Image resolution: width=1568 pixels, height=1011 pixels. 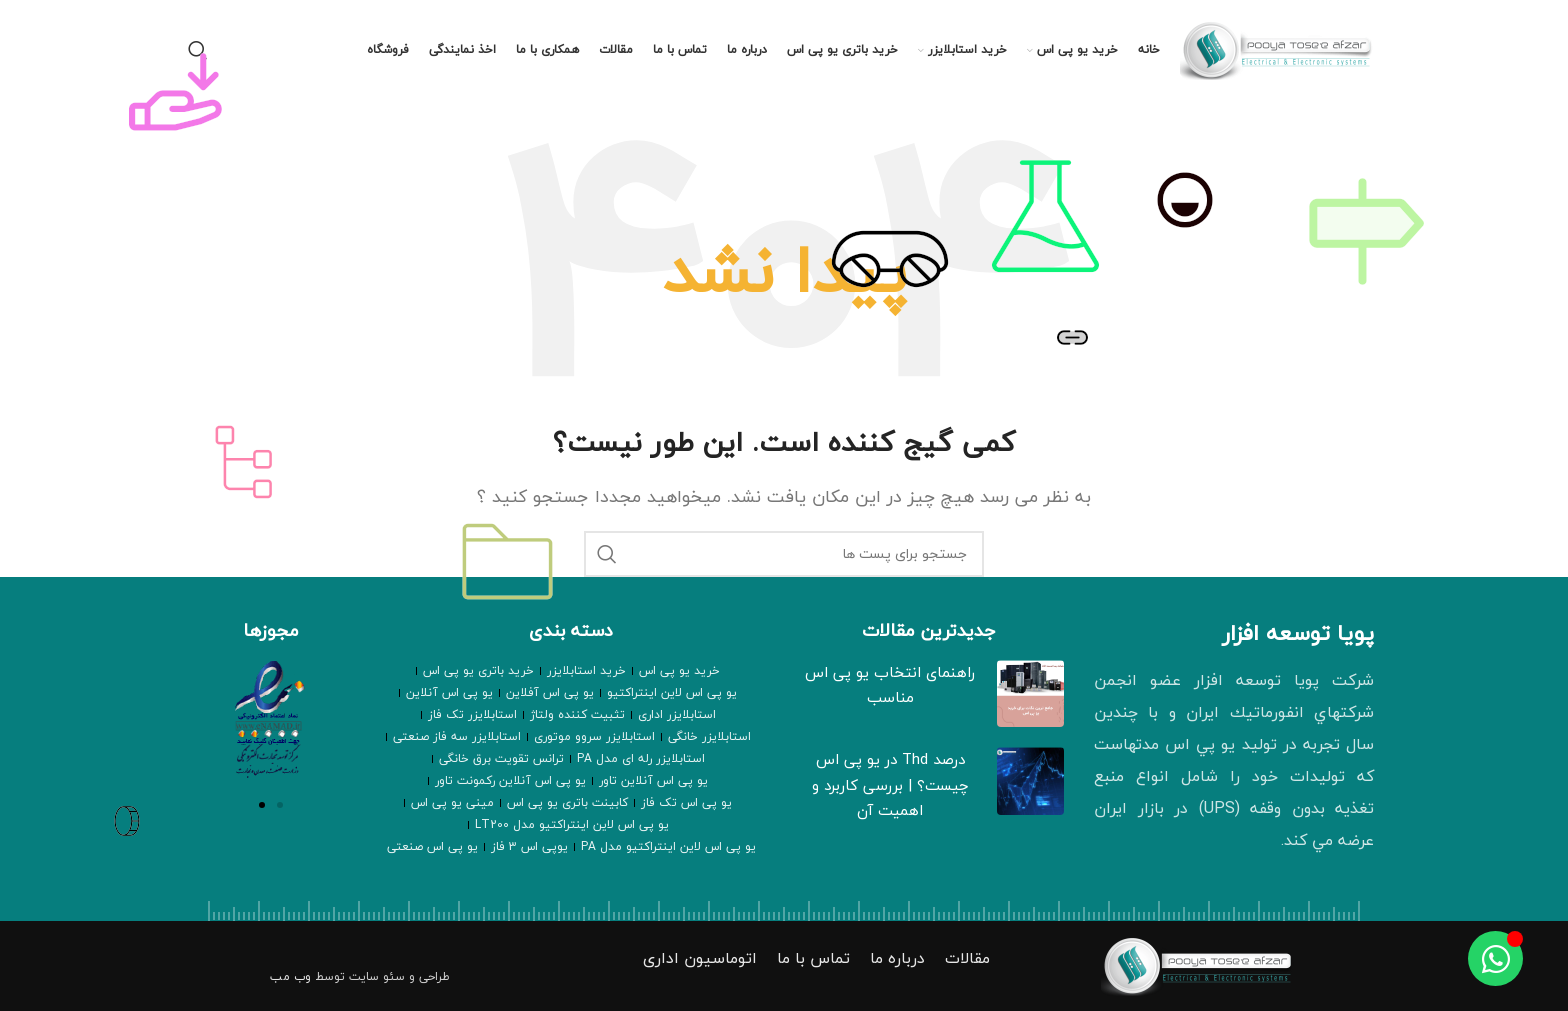 What do you see at coordinates (1362, 231) in the screenshot?
I see `navigate to directions or wayfinding` at bounding box center [1362, 231].